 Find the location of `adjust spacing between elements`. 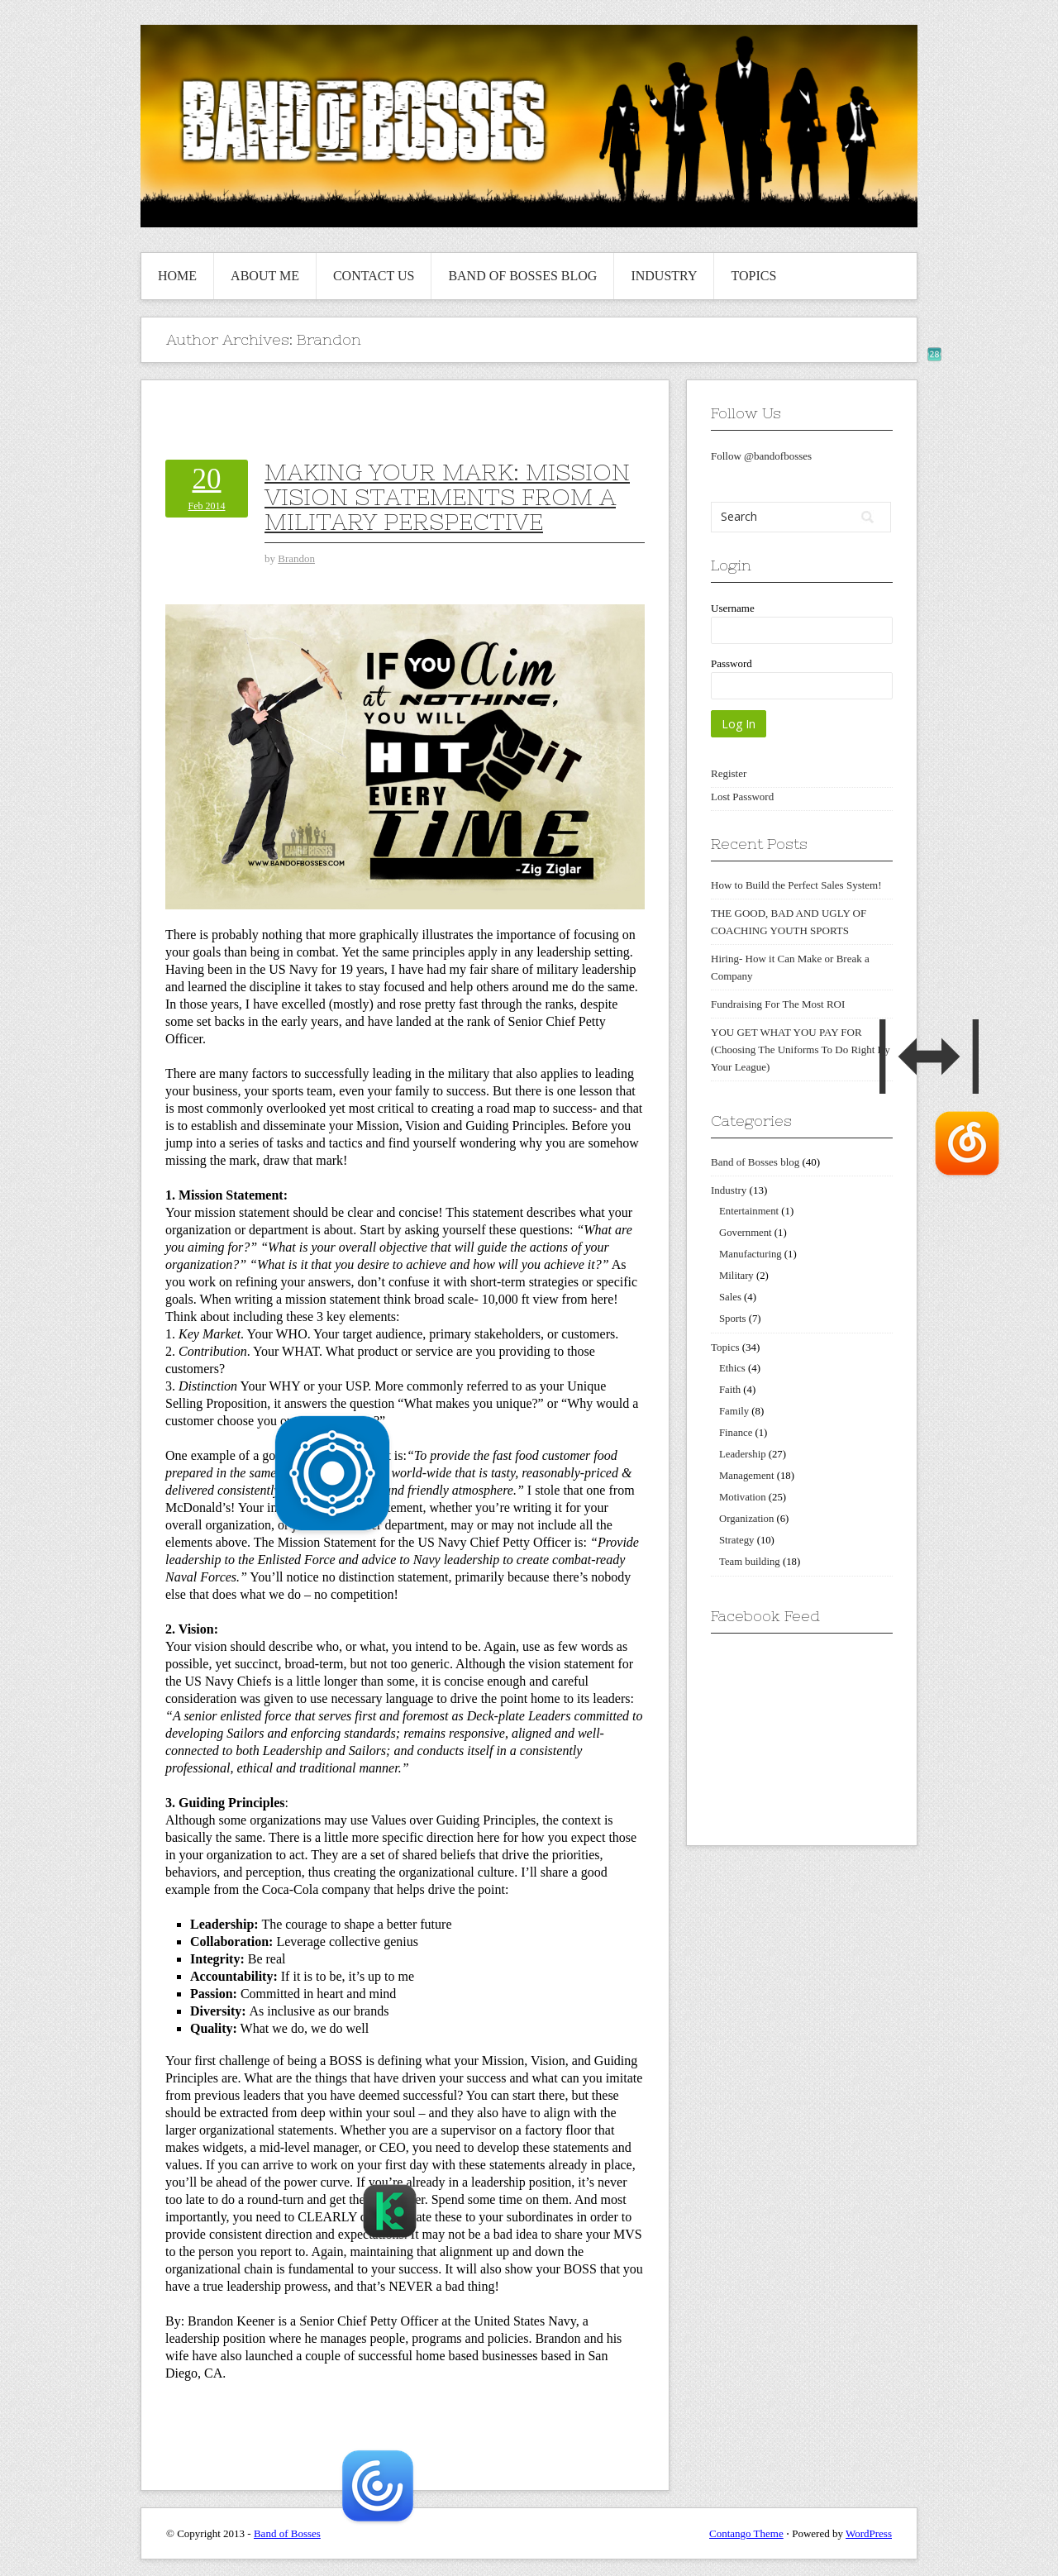

adjust spacing between elements is located at coordinates (929, 1057).